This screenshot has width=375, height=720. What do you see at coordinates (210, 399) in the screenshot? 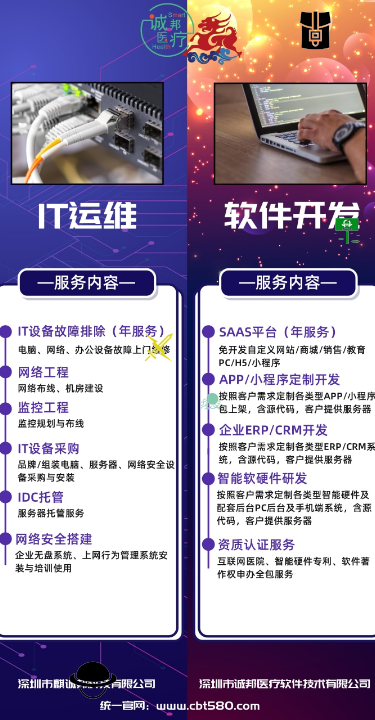
I see `indicates a noodle or pasta dish item` at bounding box center [210, 399].